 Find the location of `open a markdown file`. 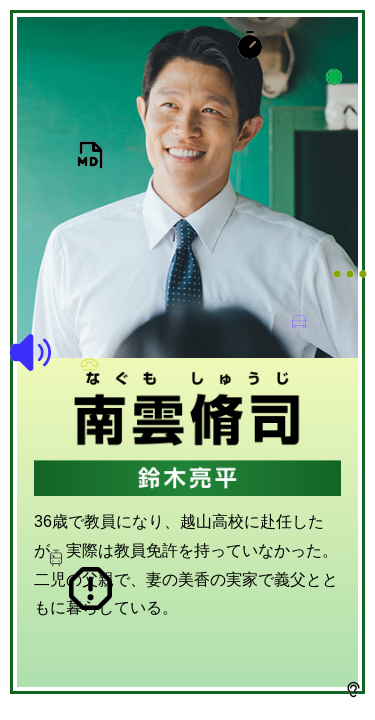

open a markdown file is located at coordinates (91, 155).